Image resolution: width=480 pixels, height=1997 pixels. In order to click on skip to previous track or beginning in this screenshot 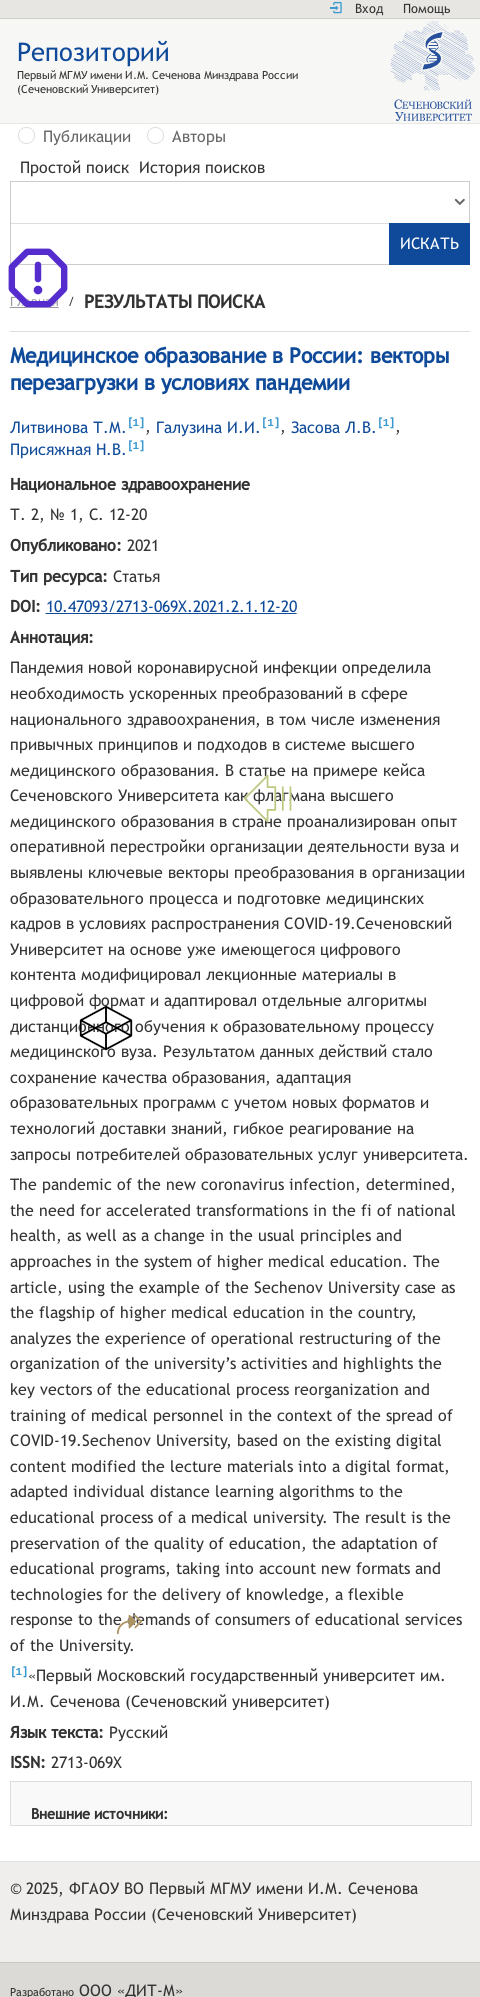, I will do `click(269, 798)`.